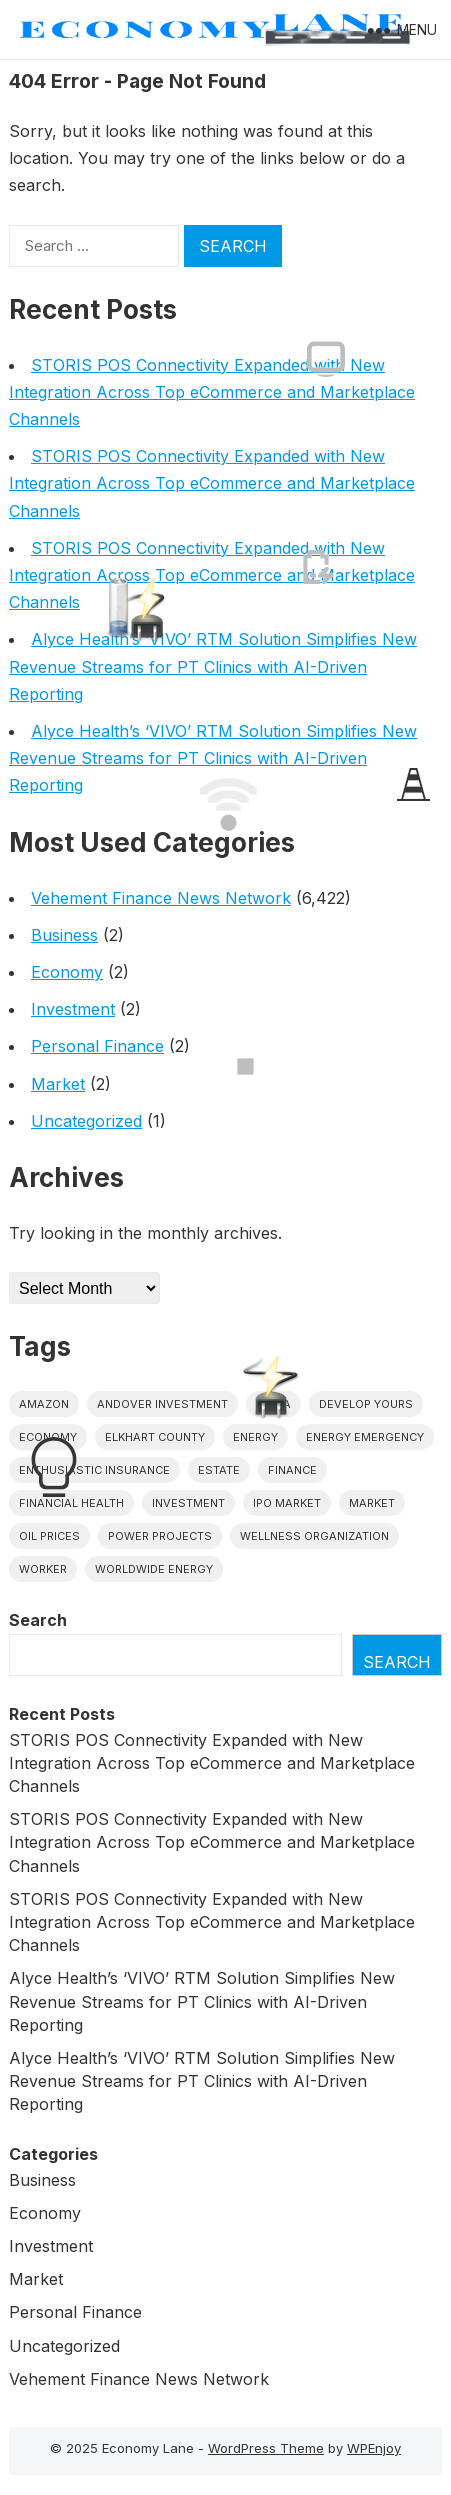 This screenshot has width=451, height=2495. Describe the element at coordinates (413, 784) in the screenshot. I see `open VLC media player` at that location.